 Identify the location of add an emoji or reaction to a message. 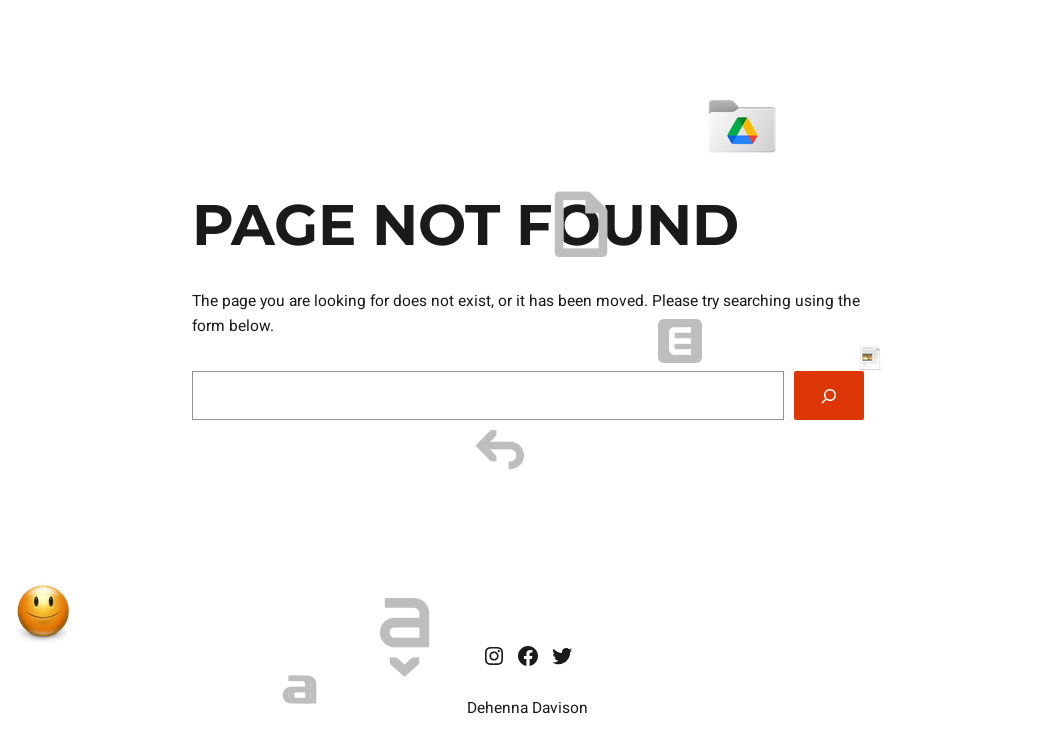
(43, 613).